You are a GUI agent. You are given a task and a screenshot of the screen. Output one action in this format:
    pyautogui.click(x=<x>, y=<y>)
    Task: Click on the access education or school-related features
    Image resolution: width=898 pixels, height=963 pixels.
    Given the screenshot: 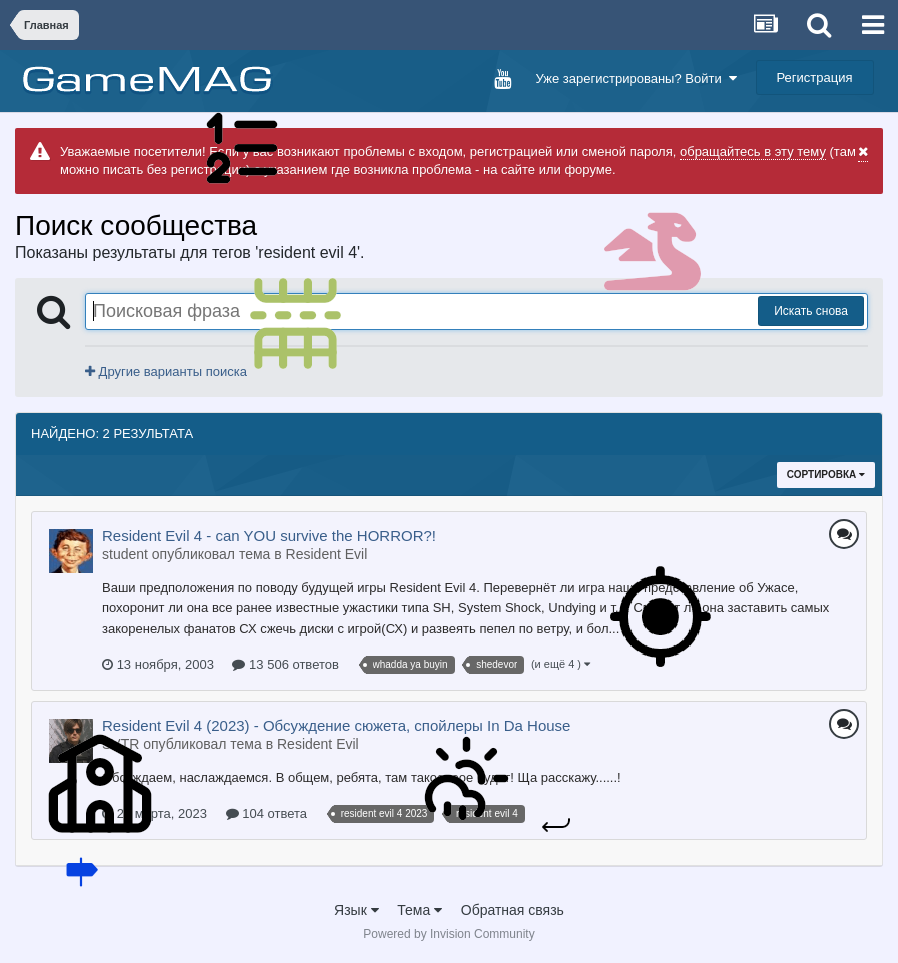 What is the action you would take?
    pyautogui.click(x=100, y=786)
    